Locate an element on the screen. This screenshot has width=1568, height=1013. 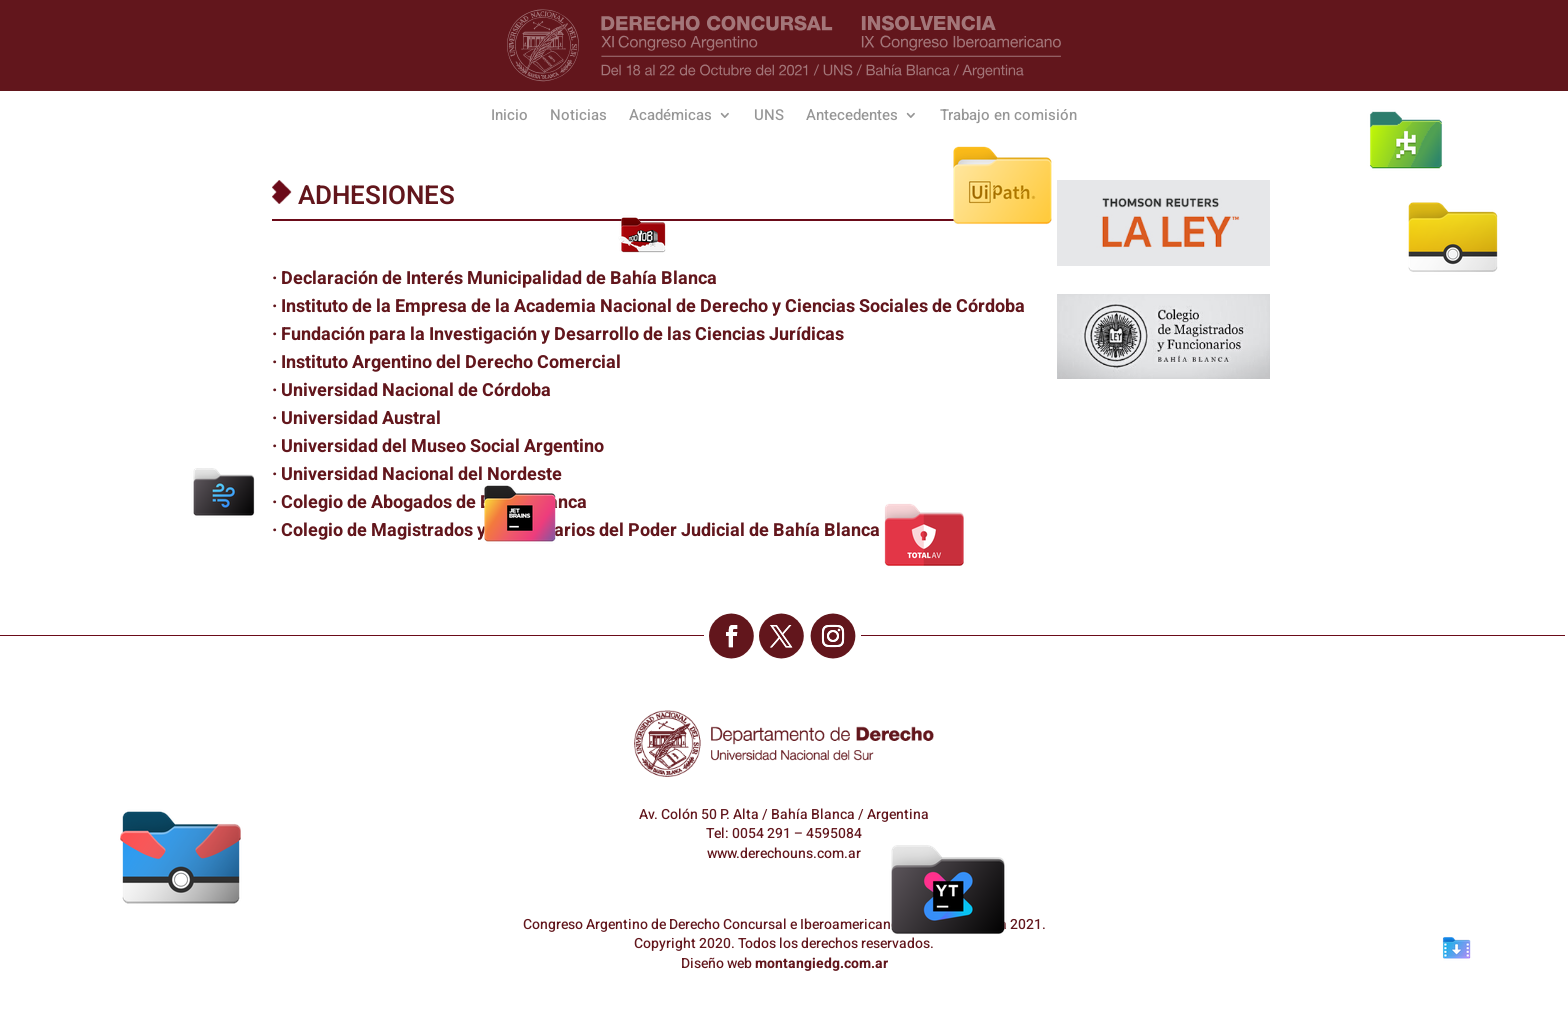
open moddb game mods folder is located at coordinates (643, 236).